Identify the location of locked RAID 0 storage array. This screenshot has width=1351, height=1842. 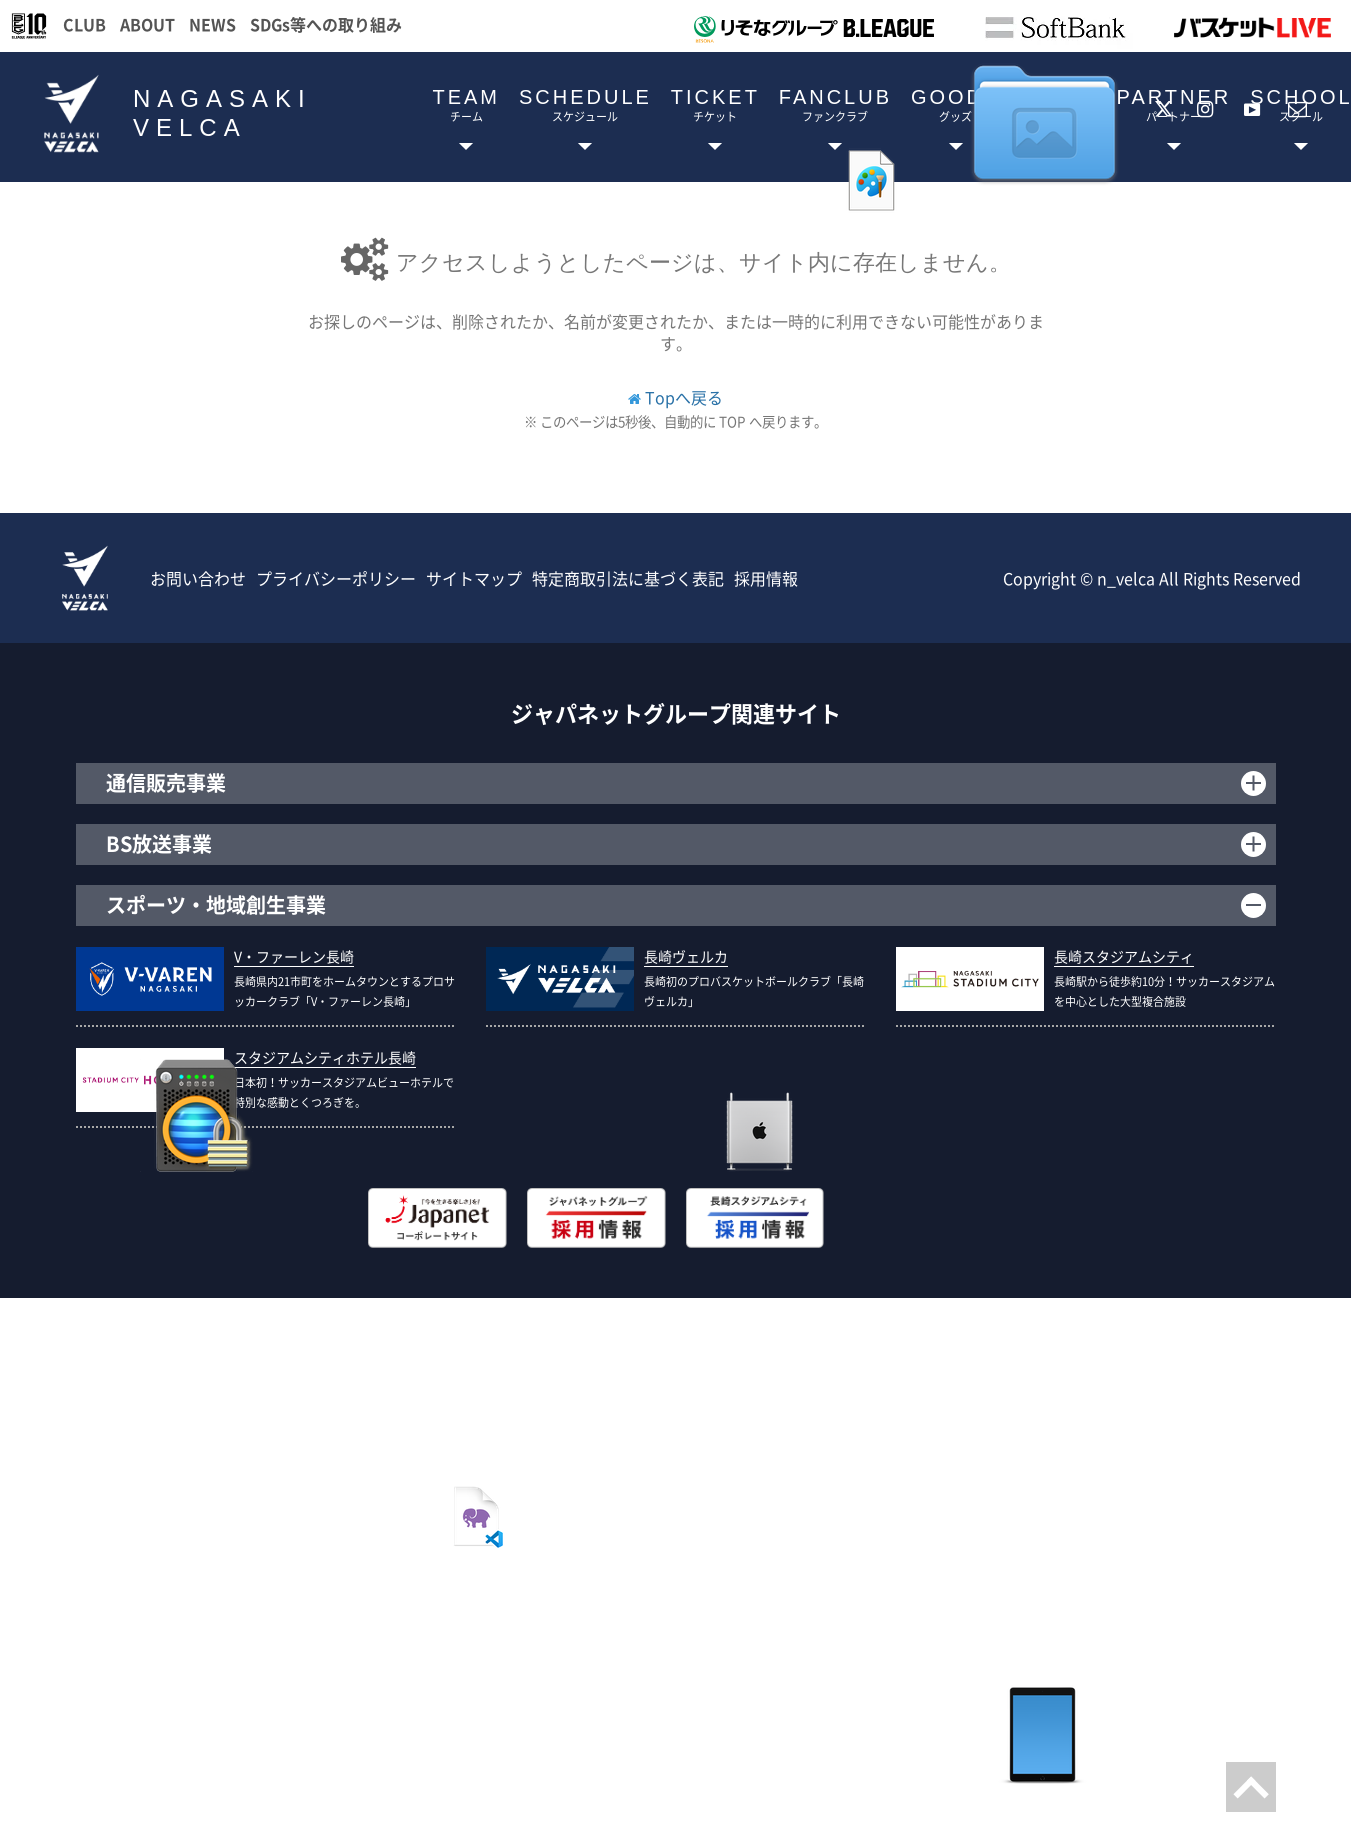
(196, 1115).